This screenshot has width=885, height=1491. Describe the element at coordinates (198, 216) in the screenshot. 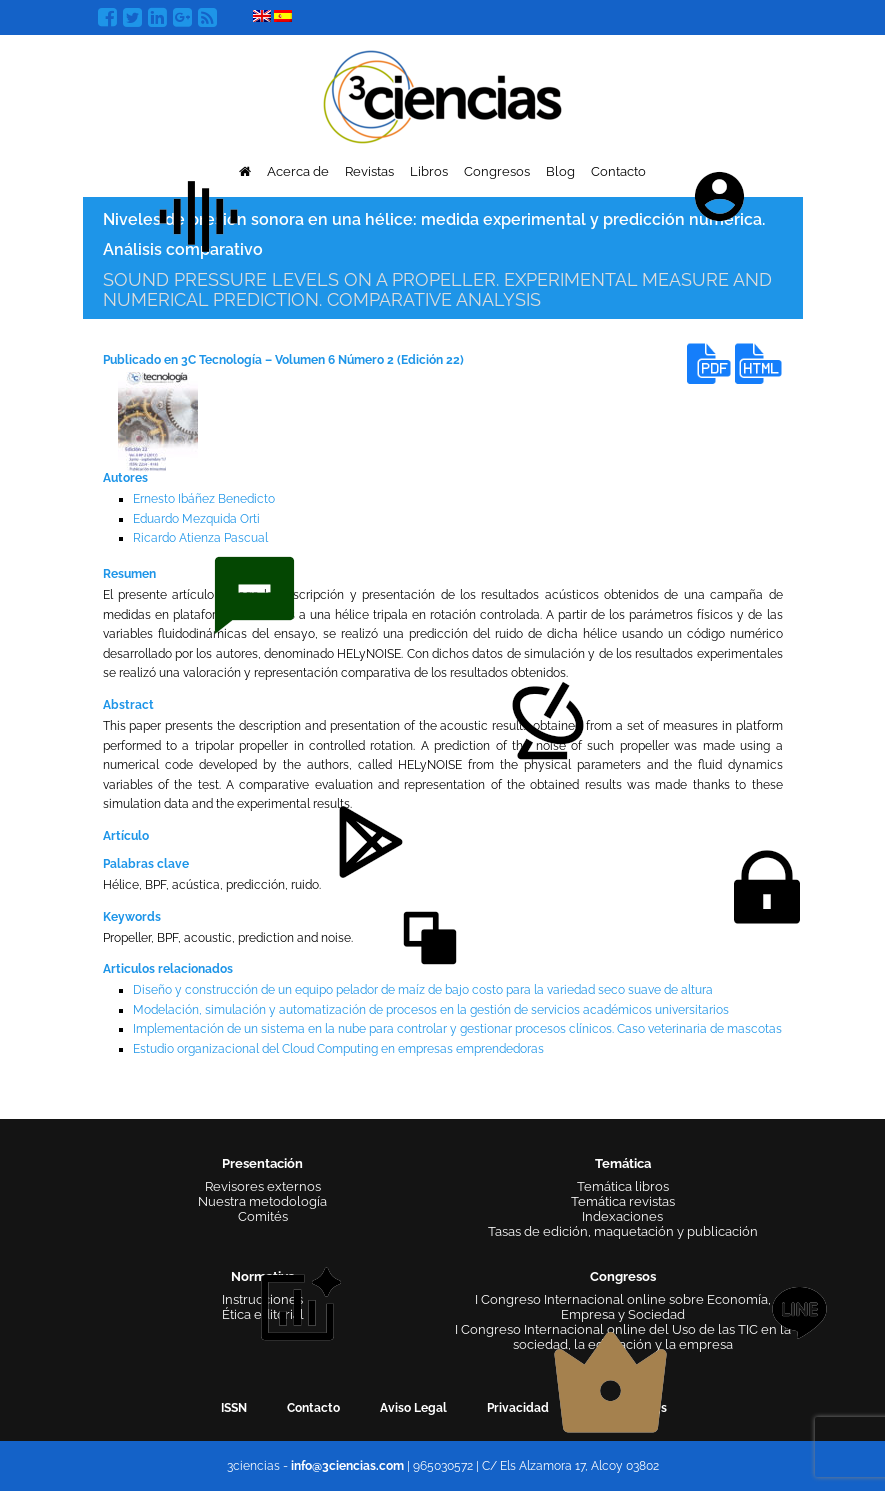

I see `voice recognition or audio waveform indicator` at that location.